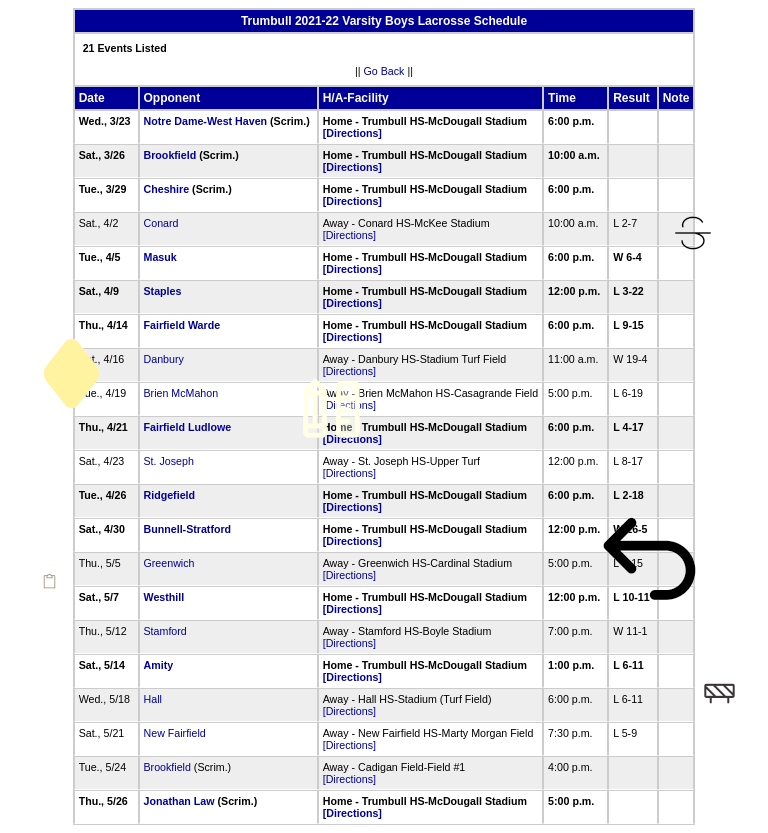 The width and height of the screenshot is (768, 833). Describe the element at coordinates (649, 560) in the screenshot. I see `undo the last action` at that location.